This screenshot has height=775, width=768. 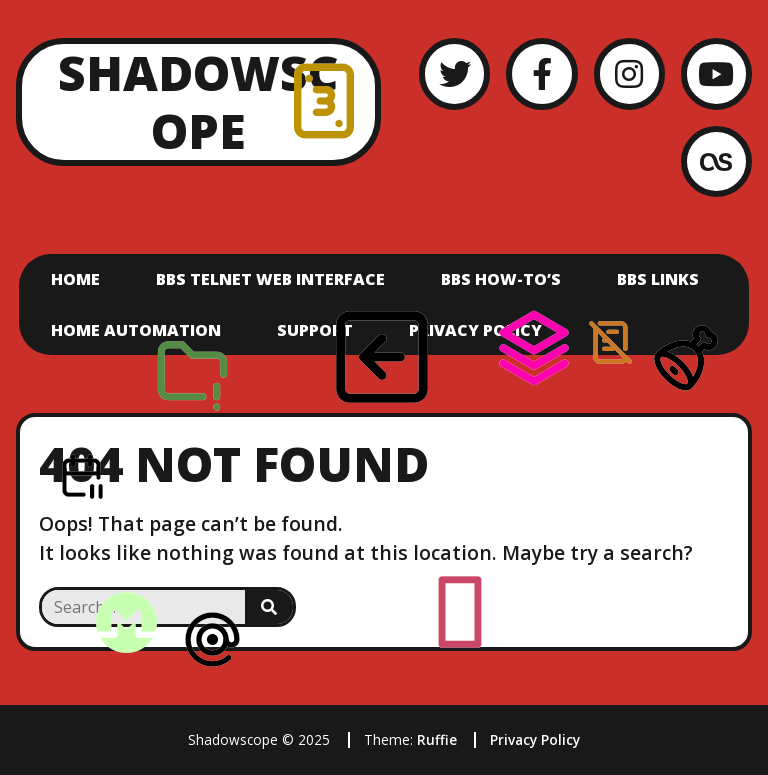 I want to click on select the 3 playing card, so click(x=324, y=101).